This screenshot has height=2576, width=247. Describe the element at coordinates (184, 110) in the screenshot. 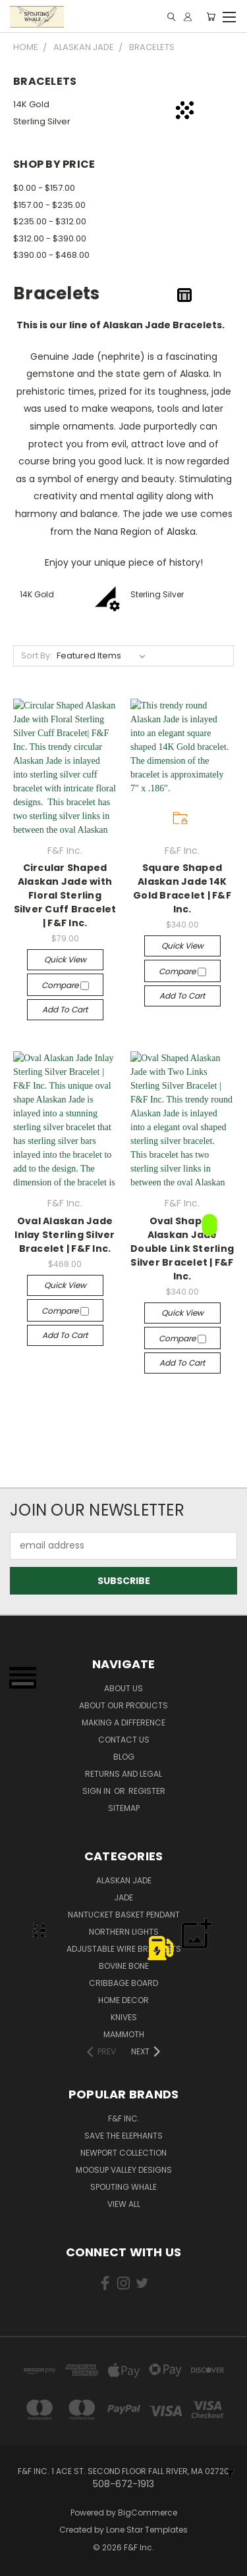

I see `apply a film grain or noise effect` at that location.